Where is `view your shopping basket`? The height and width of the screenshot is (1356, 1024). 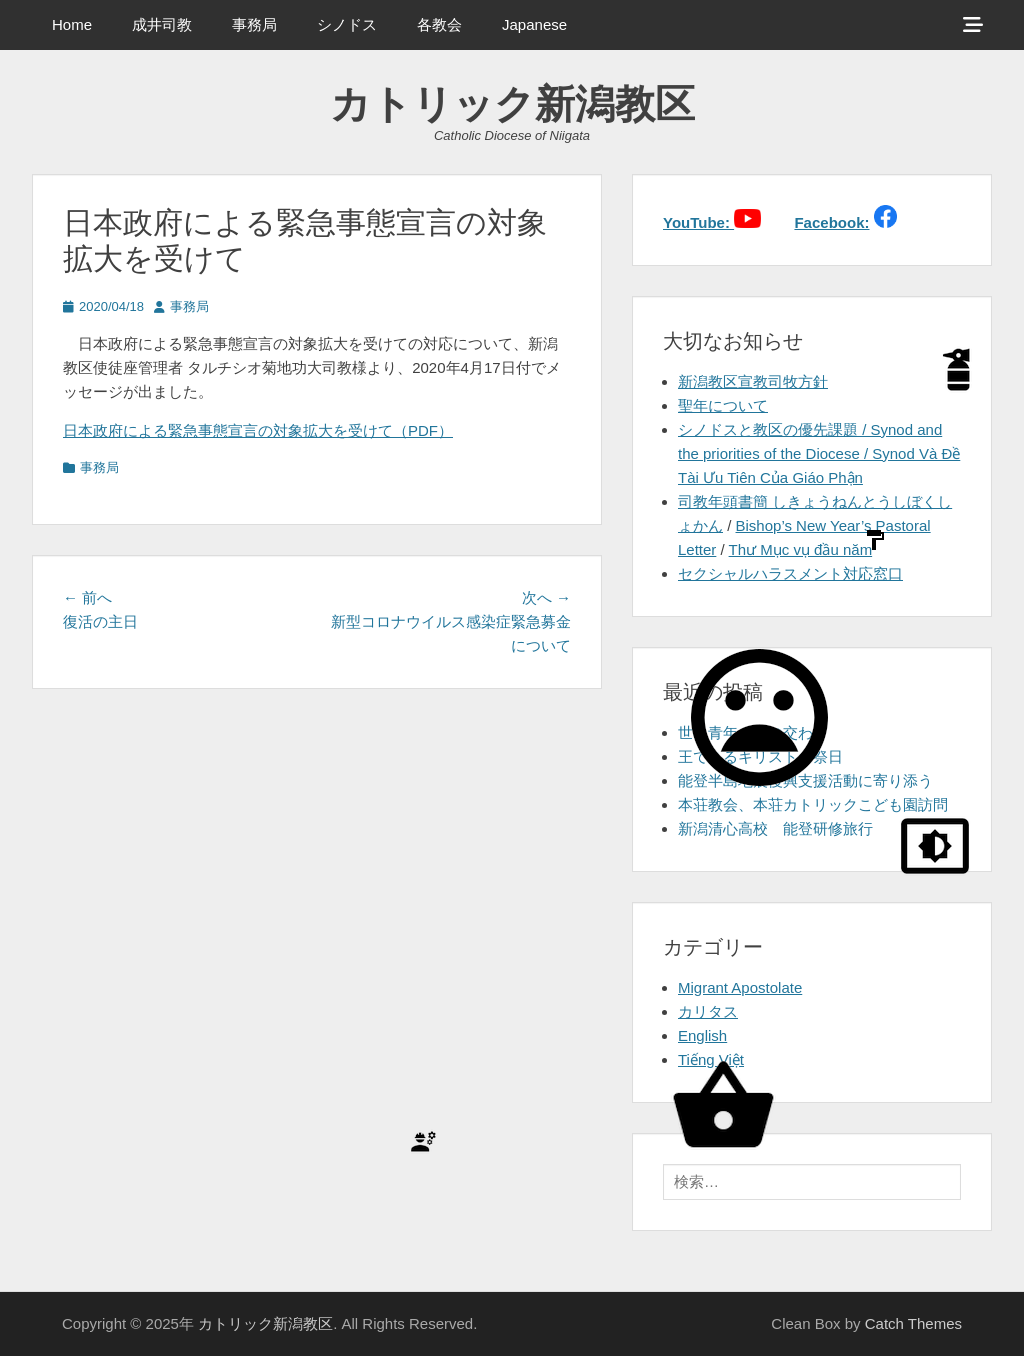
view your shopping basket is located at coordinates (723, 1106).